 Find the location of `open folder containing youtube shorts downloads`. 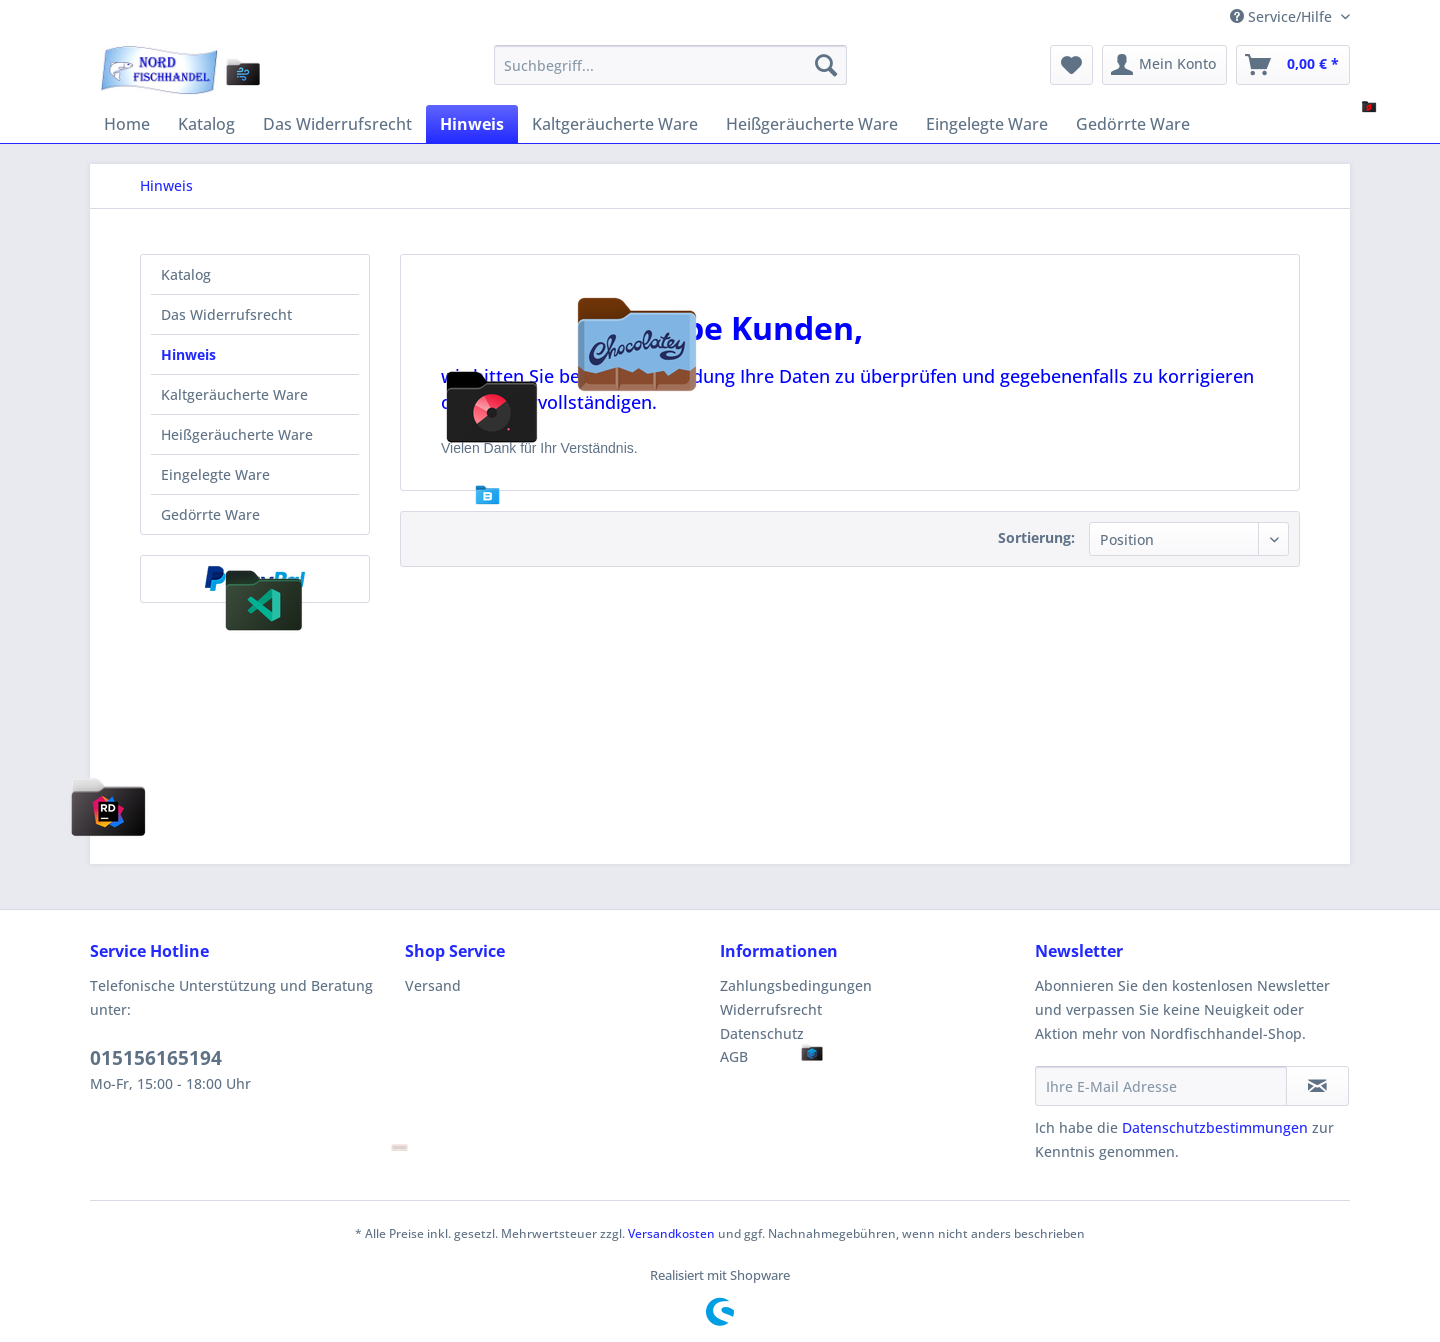

open folder containing youtube shorts downloads is located at coordinates (1369, 107).